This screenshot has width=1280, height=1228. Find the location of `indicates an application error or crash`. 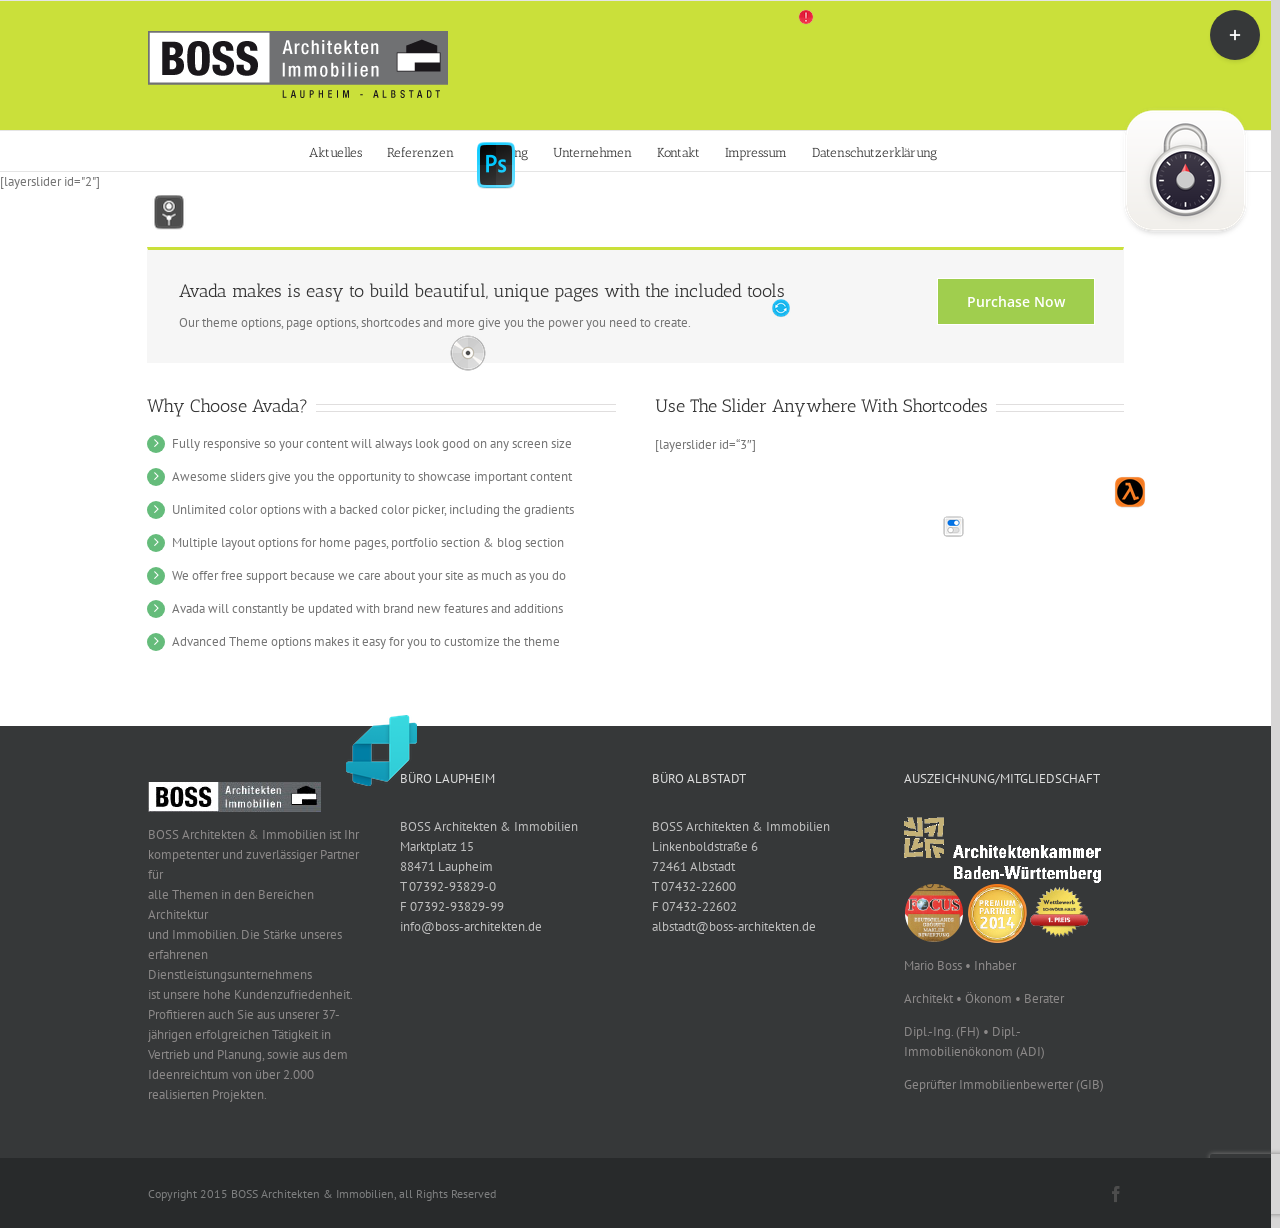

indicates an application error or crash is located at coordinates (806, 17).